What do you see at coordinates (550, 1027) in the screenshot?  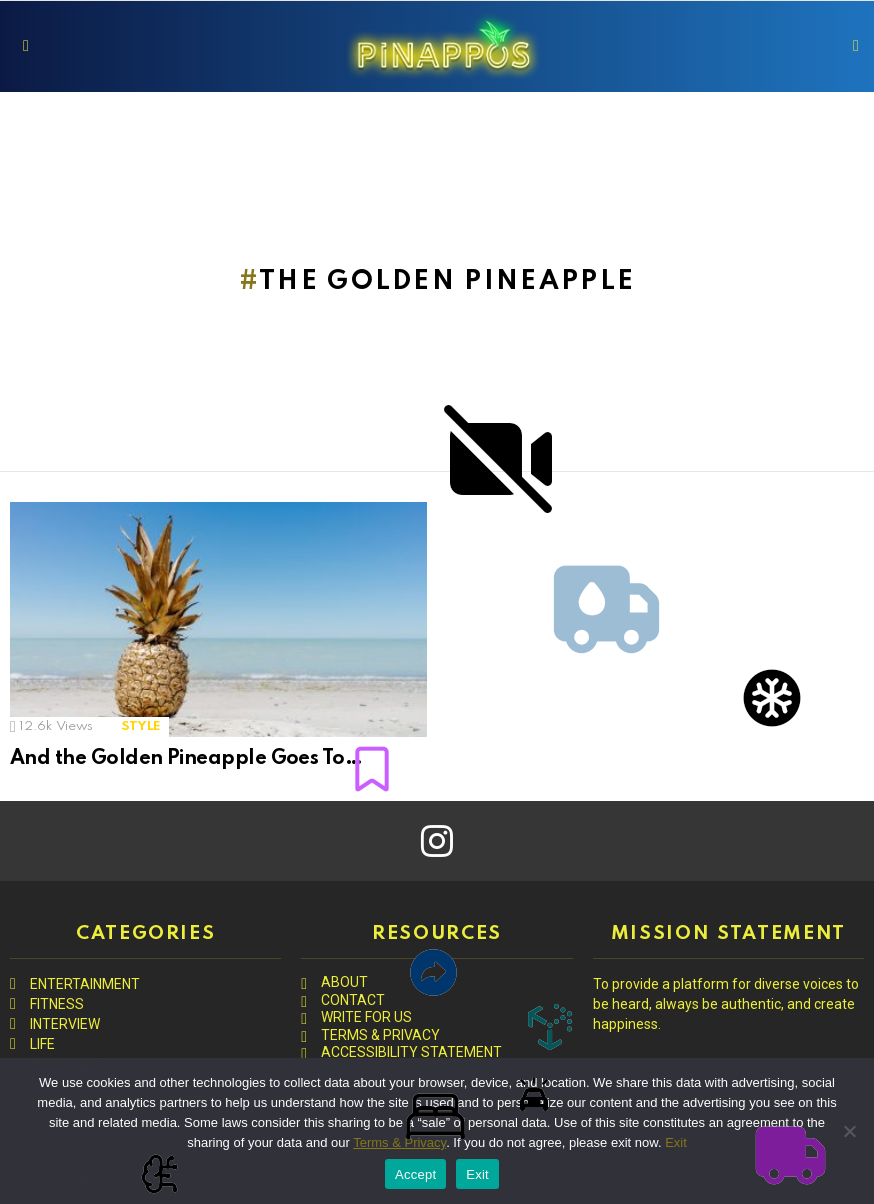 I see `uncharted software company logo` at bounding box center [550, 1027].